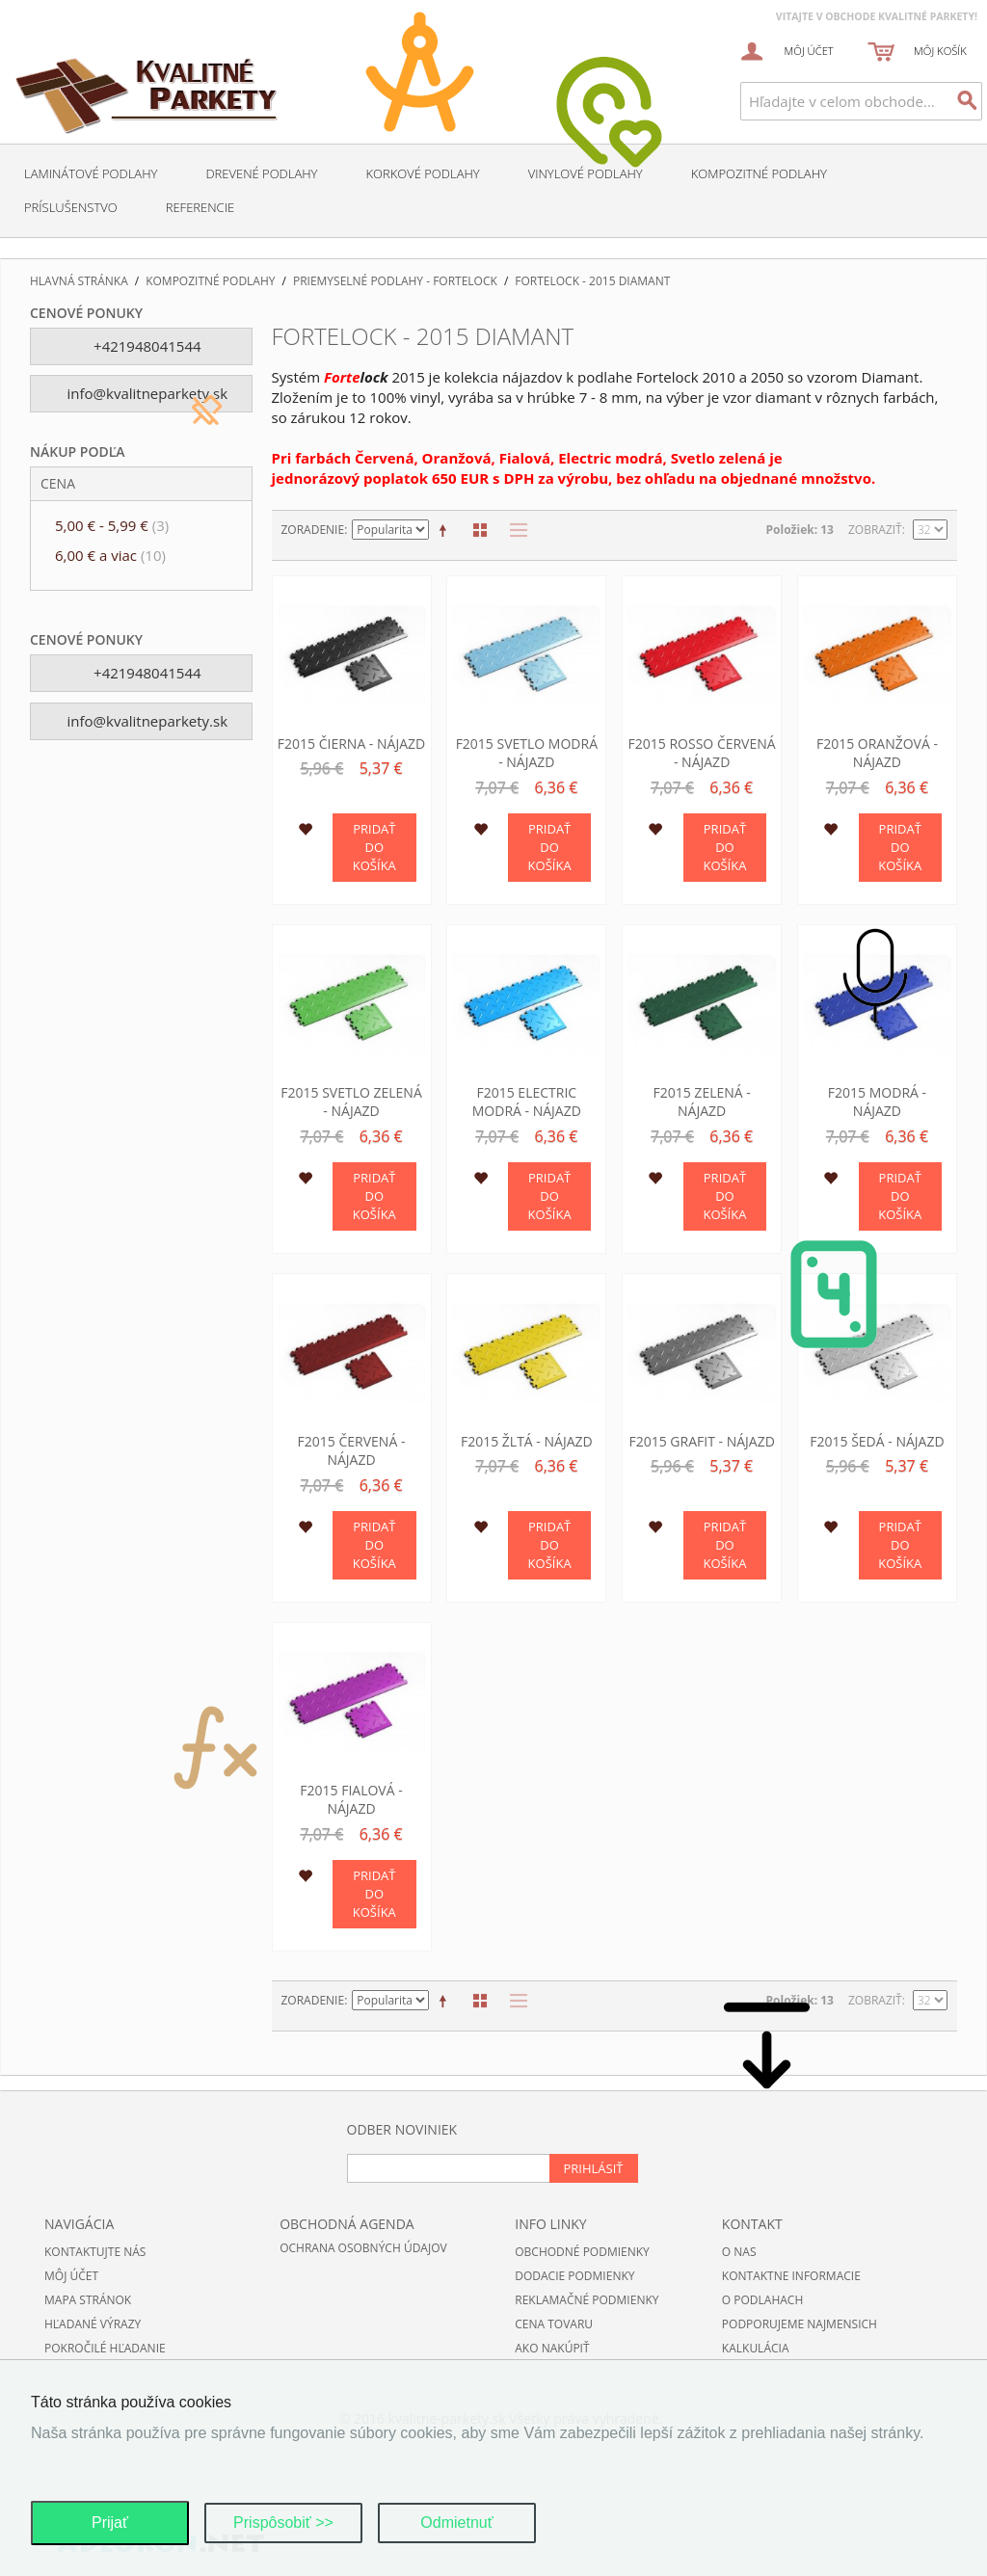 This screenshot has height=2576, width=987. Describe the element at coordinates (766, 2045) in the screenshot. I see `download file or content` at that location.